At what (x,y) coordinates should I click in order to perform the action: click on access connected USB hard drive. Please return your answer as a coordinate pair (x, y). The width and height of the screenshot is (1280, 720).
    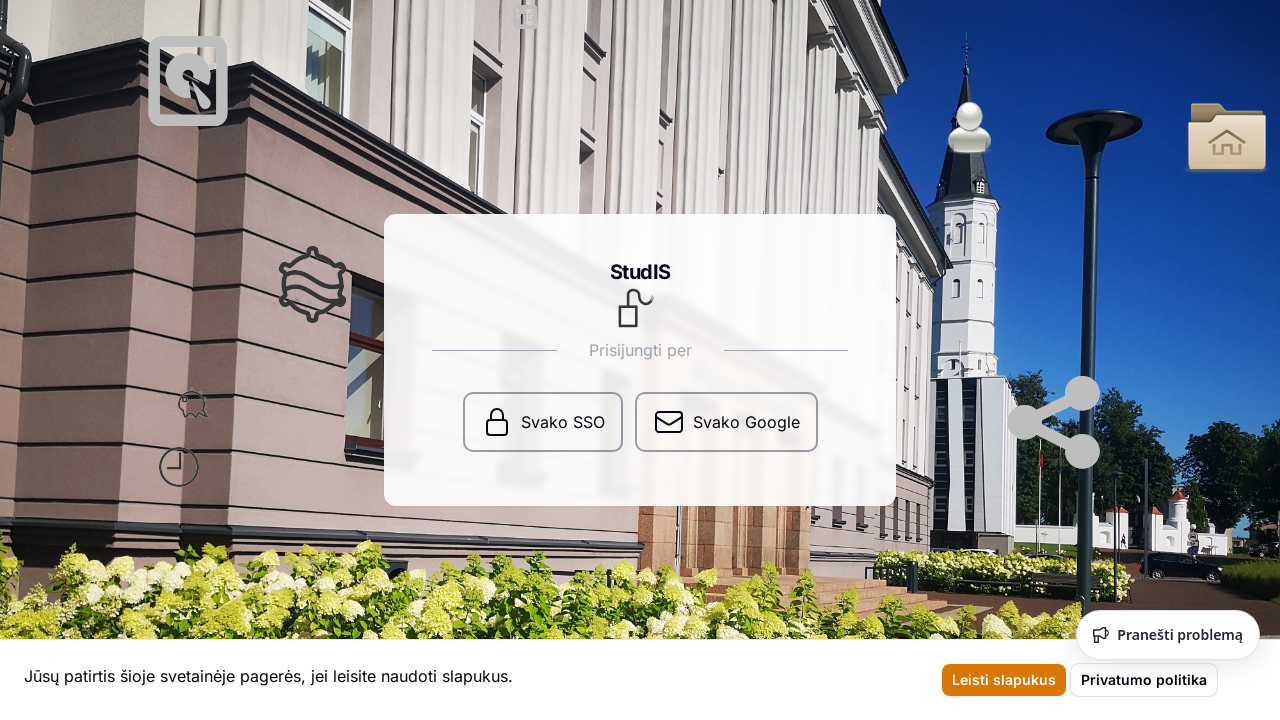
    Looking at the image, I should click on (188, 81).